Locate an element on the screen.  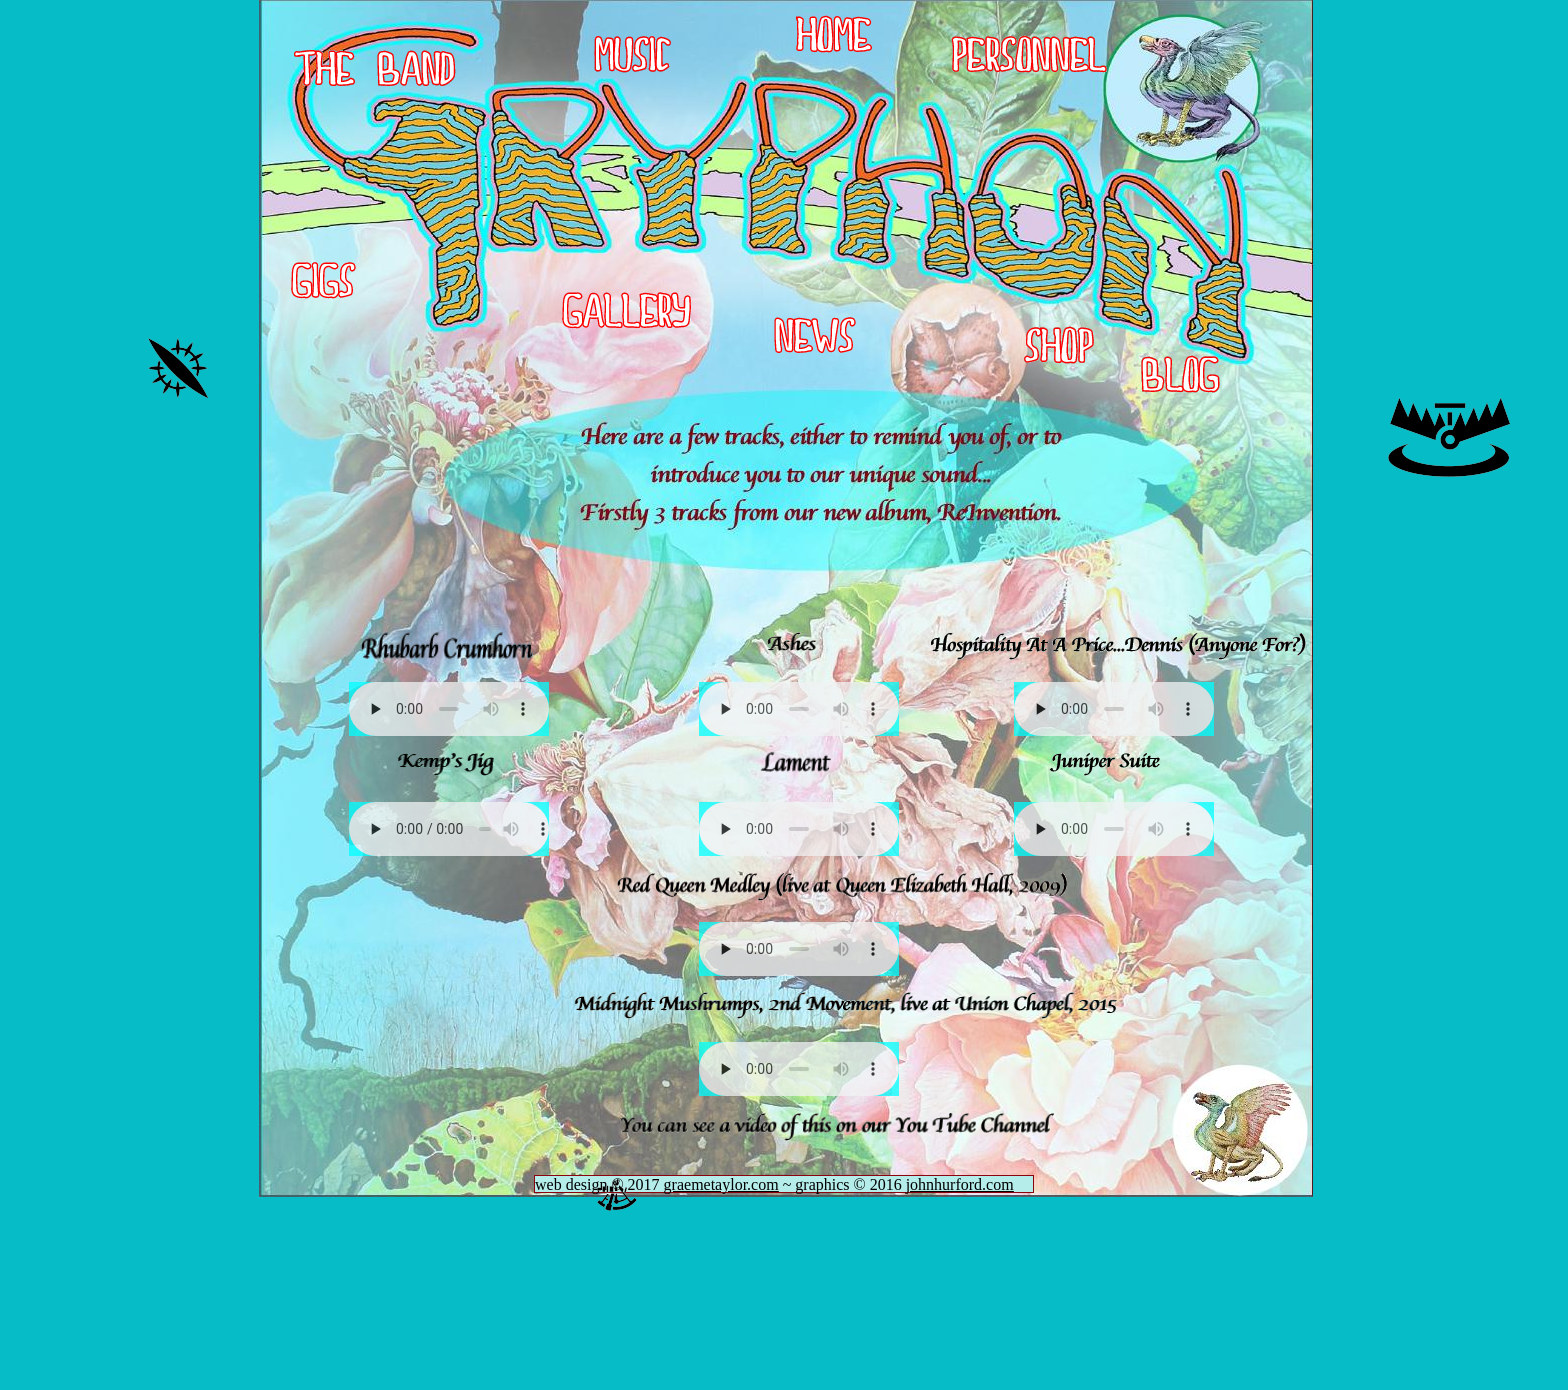
trap or hazard indicator in a game interface is located at coordinates (1449, 423).